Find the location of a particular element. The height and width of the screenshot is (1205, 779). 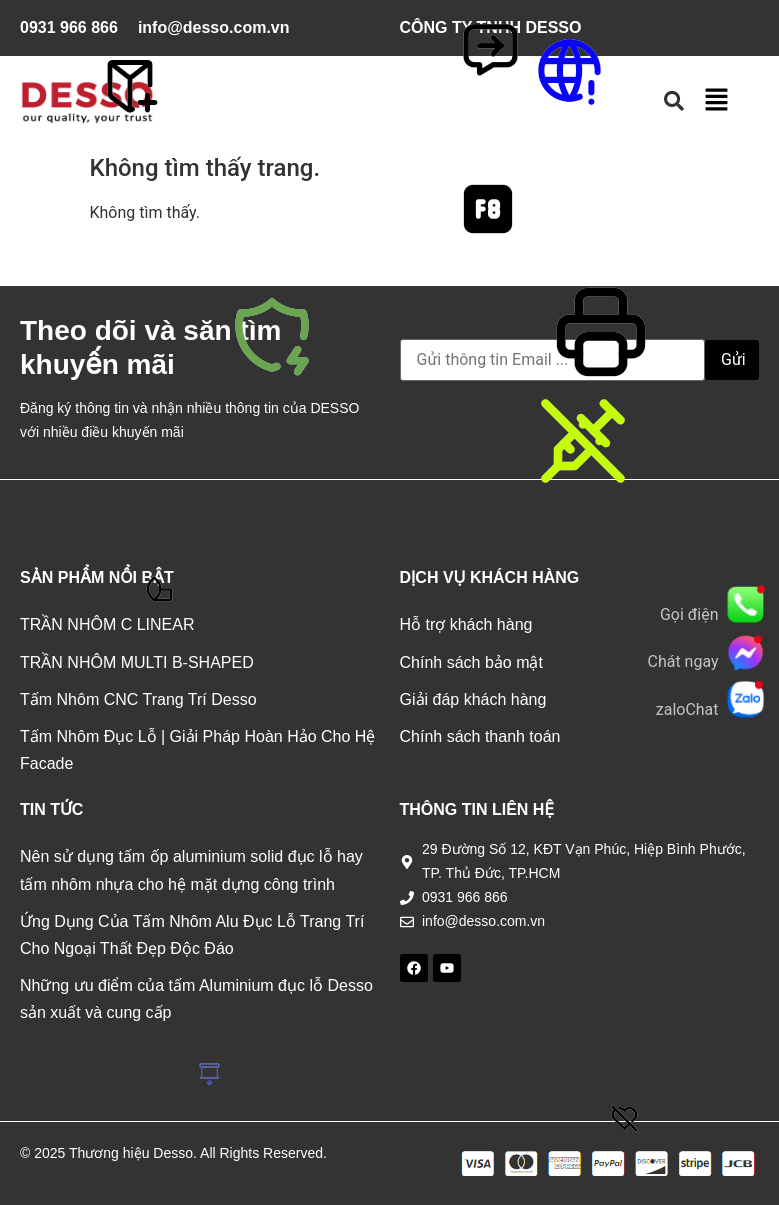

indicates a global network or internet connection issue is located at coordinates (569, 70).